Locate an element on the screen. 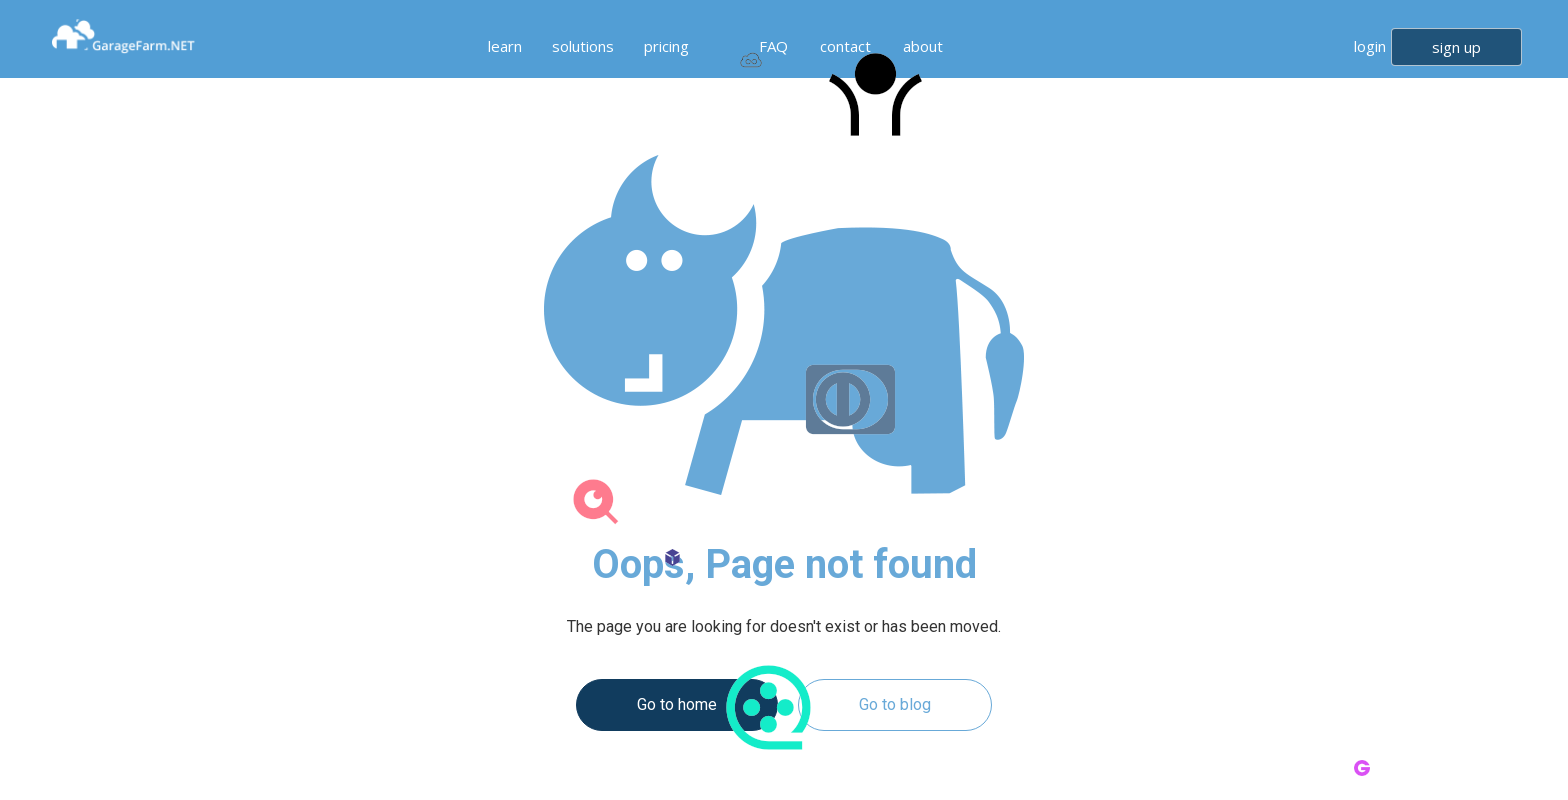 The width and height of the screenshot is (1568, 800). open jsfiddle code editor is located at coordinates (751, 60).